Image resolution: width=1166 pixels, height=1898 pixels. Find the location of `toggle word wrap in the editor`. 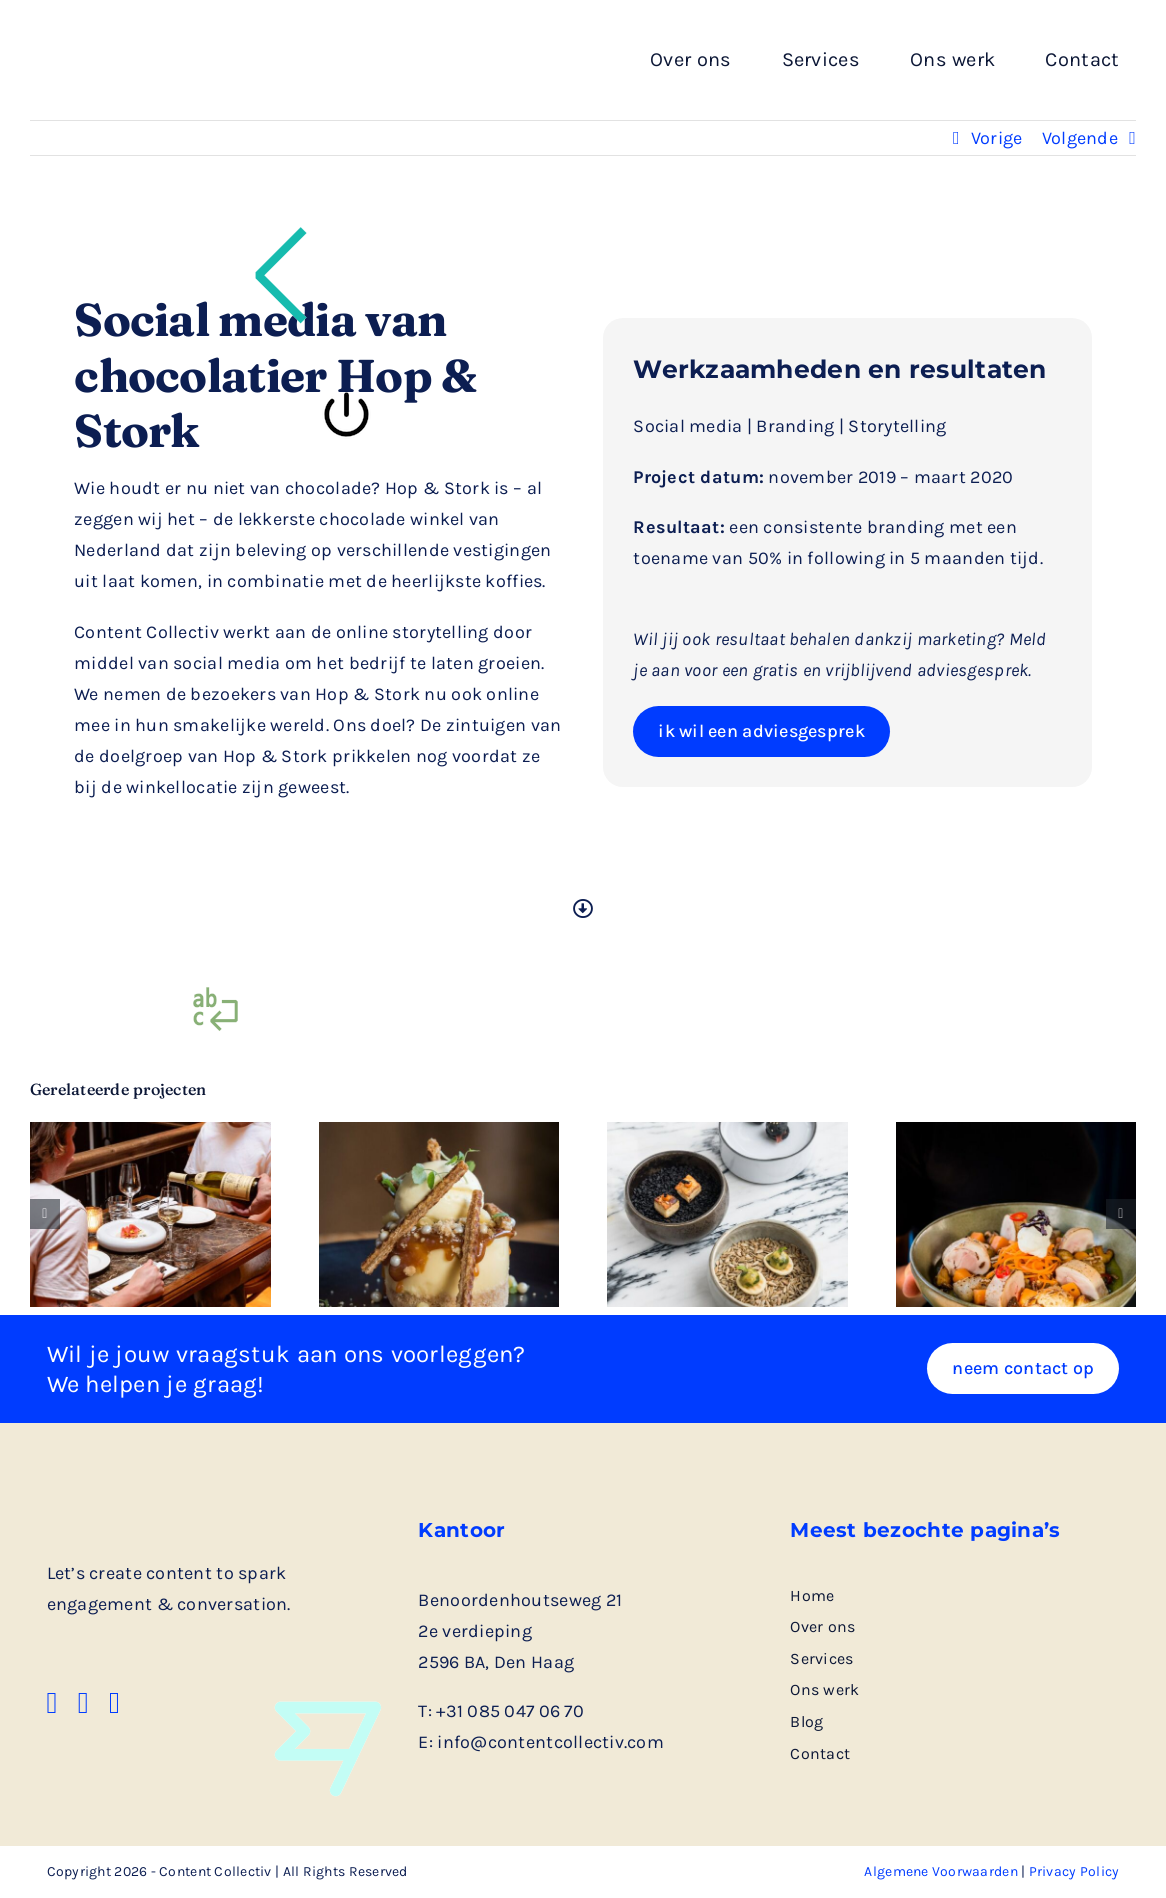

toggle word wrap in the editor is located at coordinates (215, 1009).